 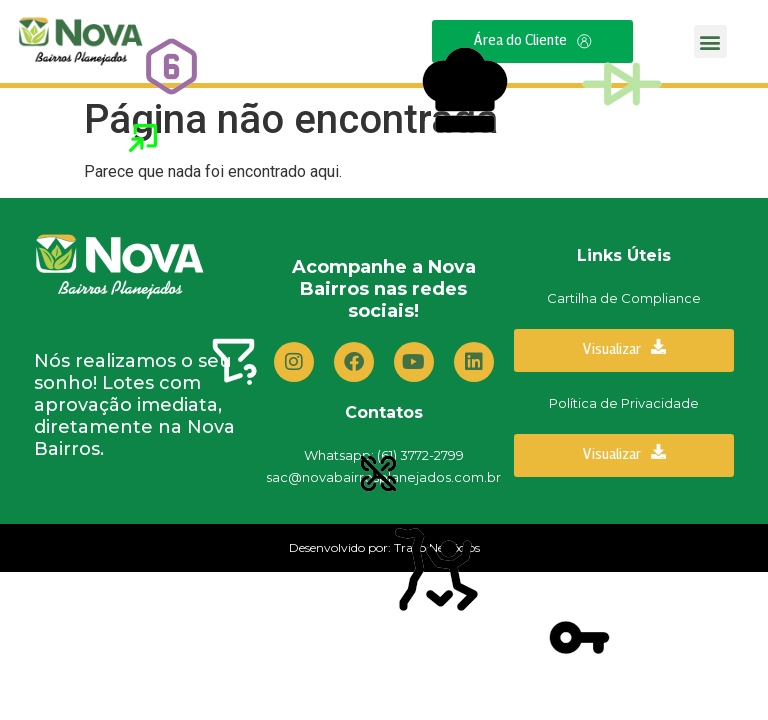 What do you see at coordinates (622, 84) in the screenshot?
I see `represents a diode component in a circuit diagram` at bounding box center [622, 84].